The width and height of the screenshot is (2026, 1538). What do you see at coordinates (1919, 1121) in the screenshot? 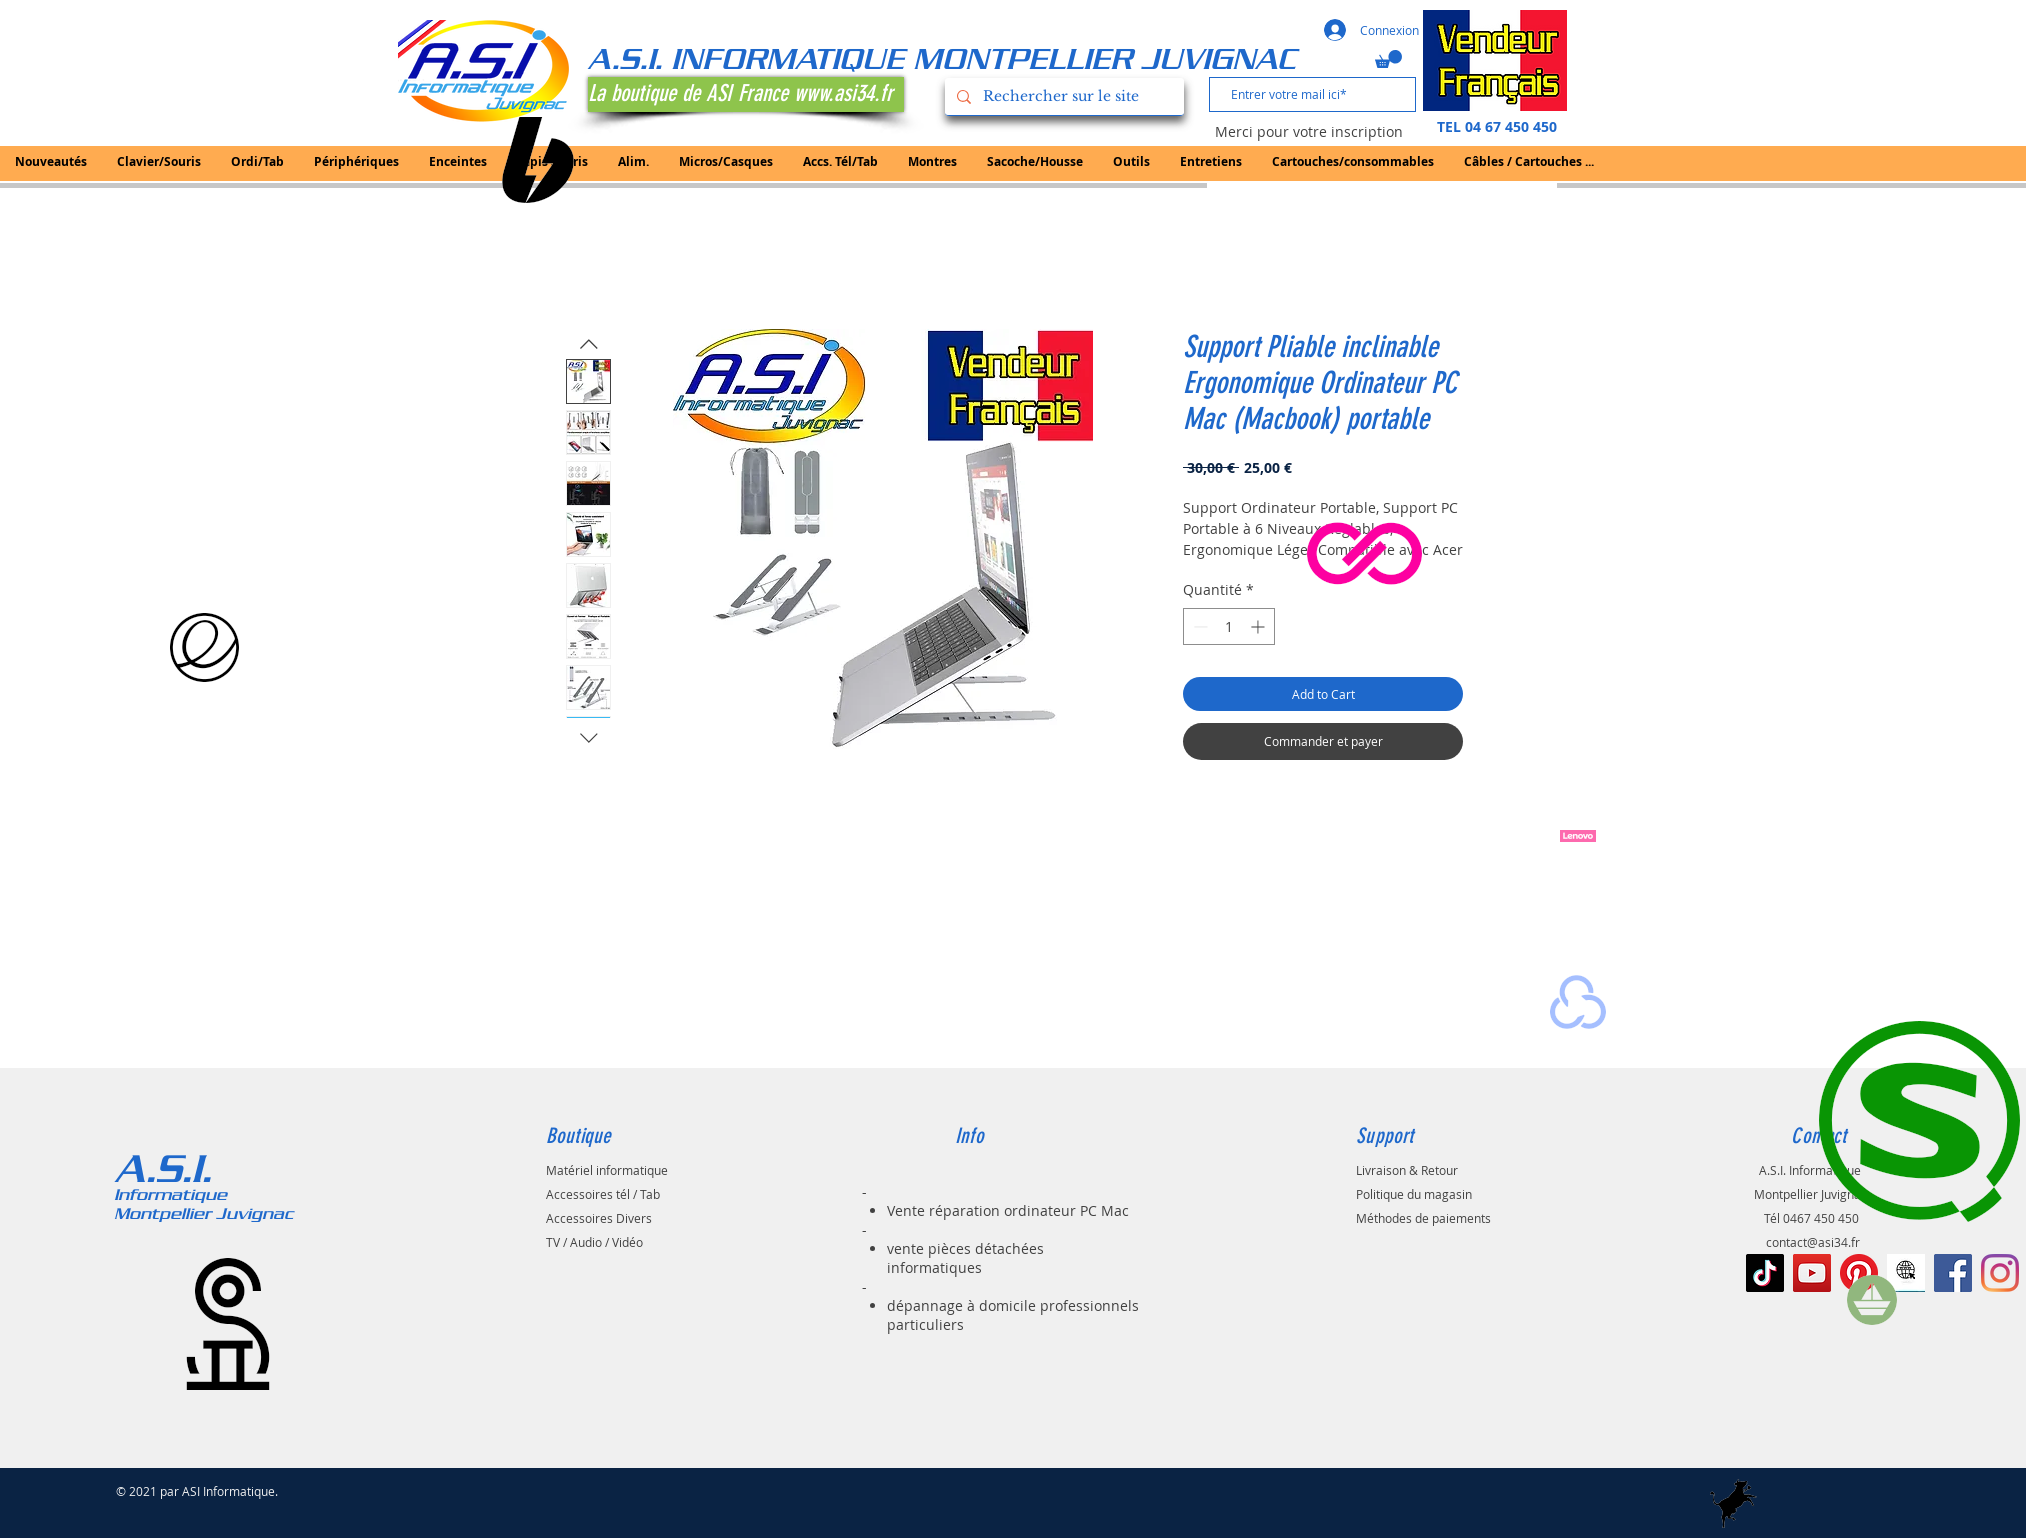
I see `open sogou search engine` at bounding box center [1919, 1121].